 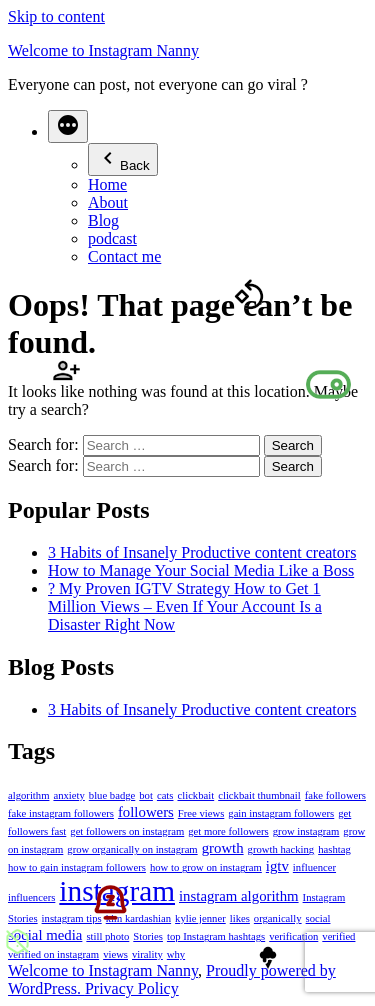 I want to click on add a new contact or friend, so click(x=66, y=370).